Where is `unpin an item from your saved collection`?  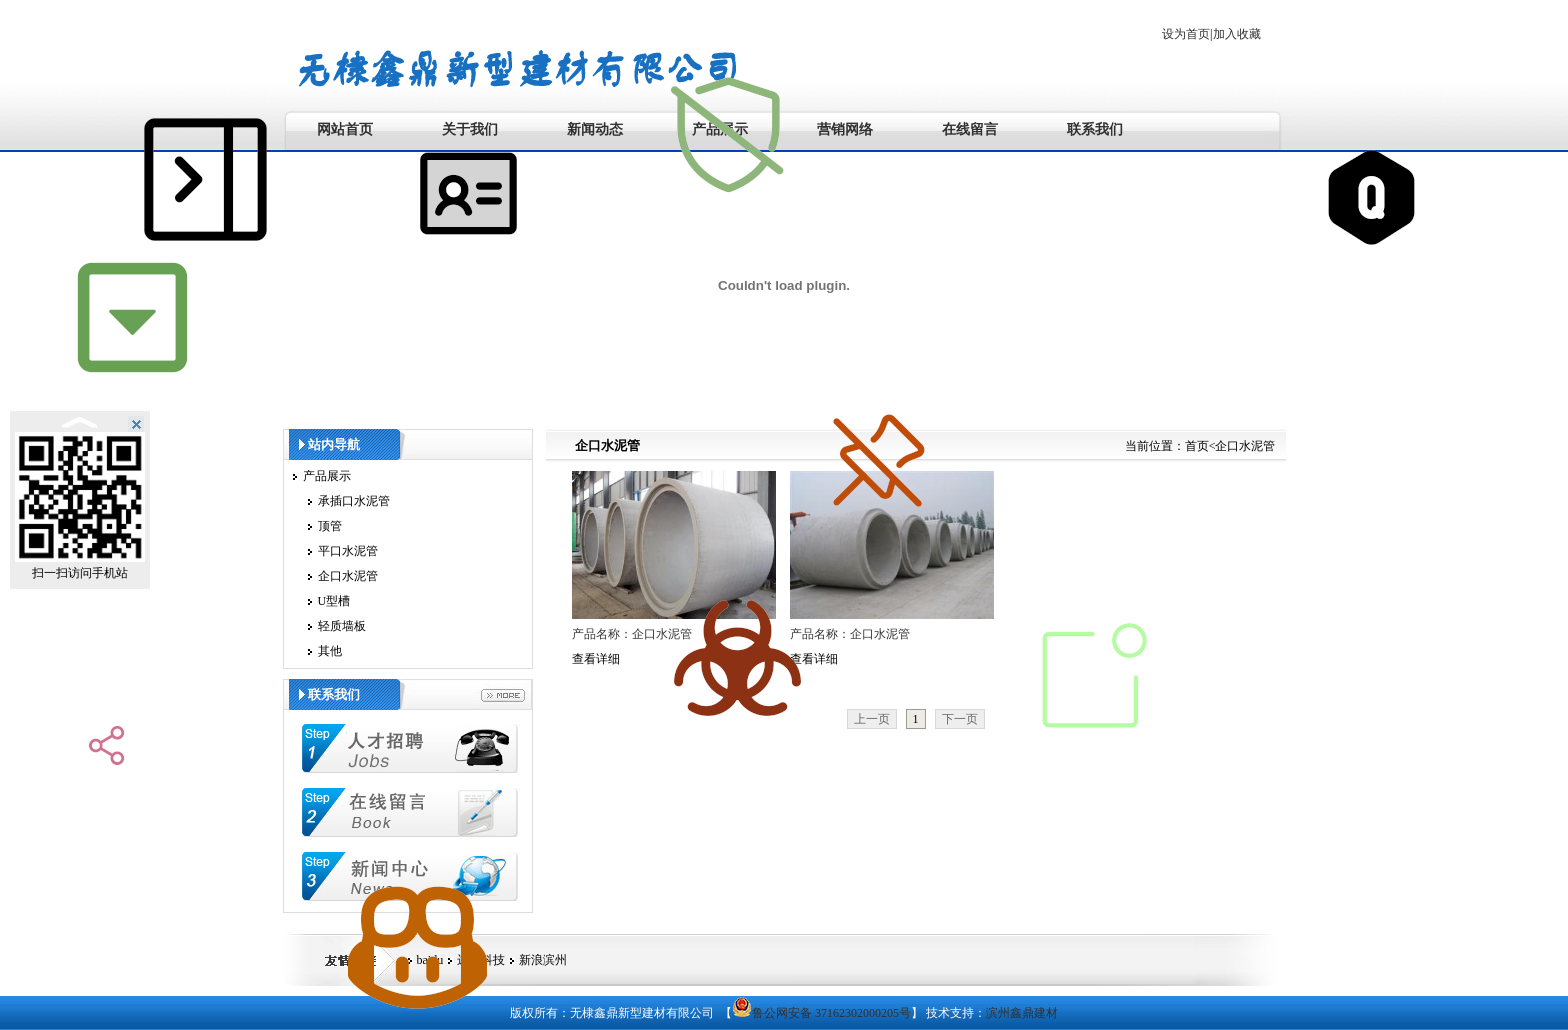
unpin an item from your saved collection is located at coordinates (876, 462).